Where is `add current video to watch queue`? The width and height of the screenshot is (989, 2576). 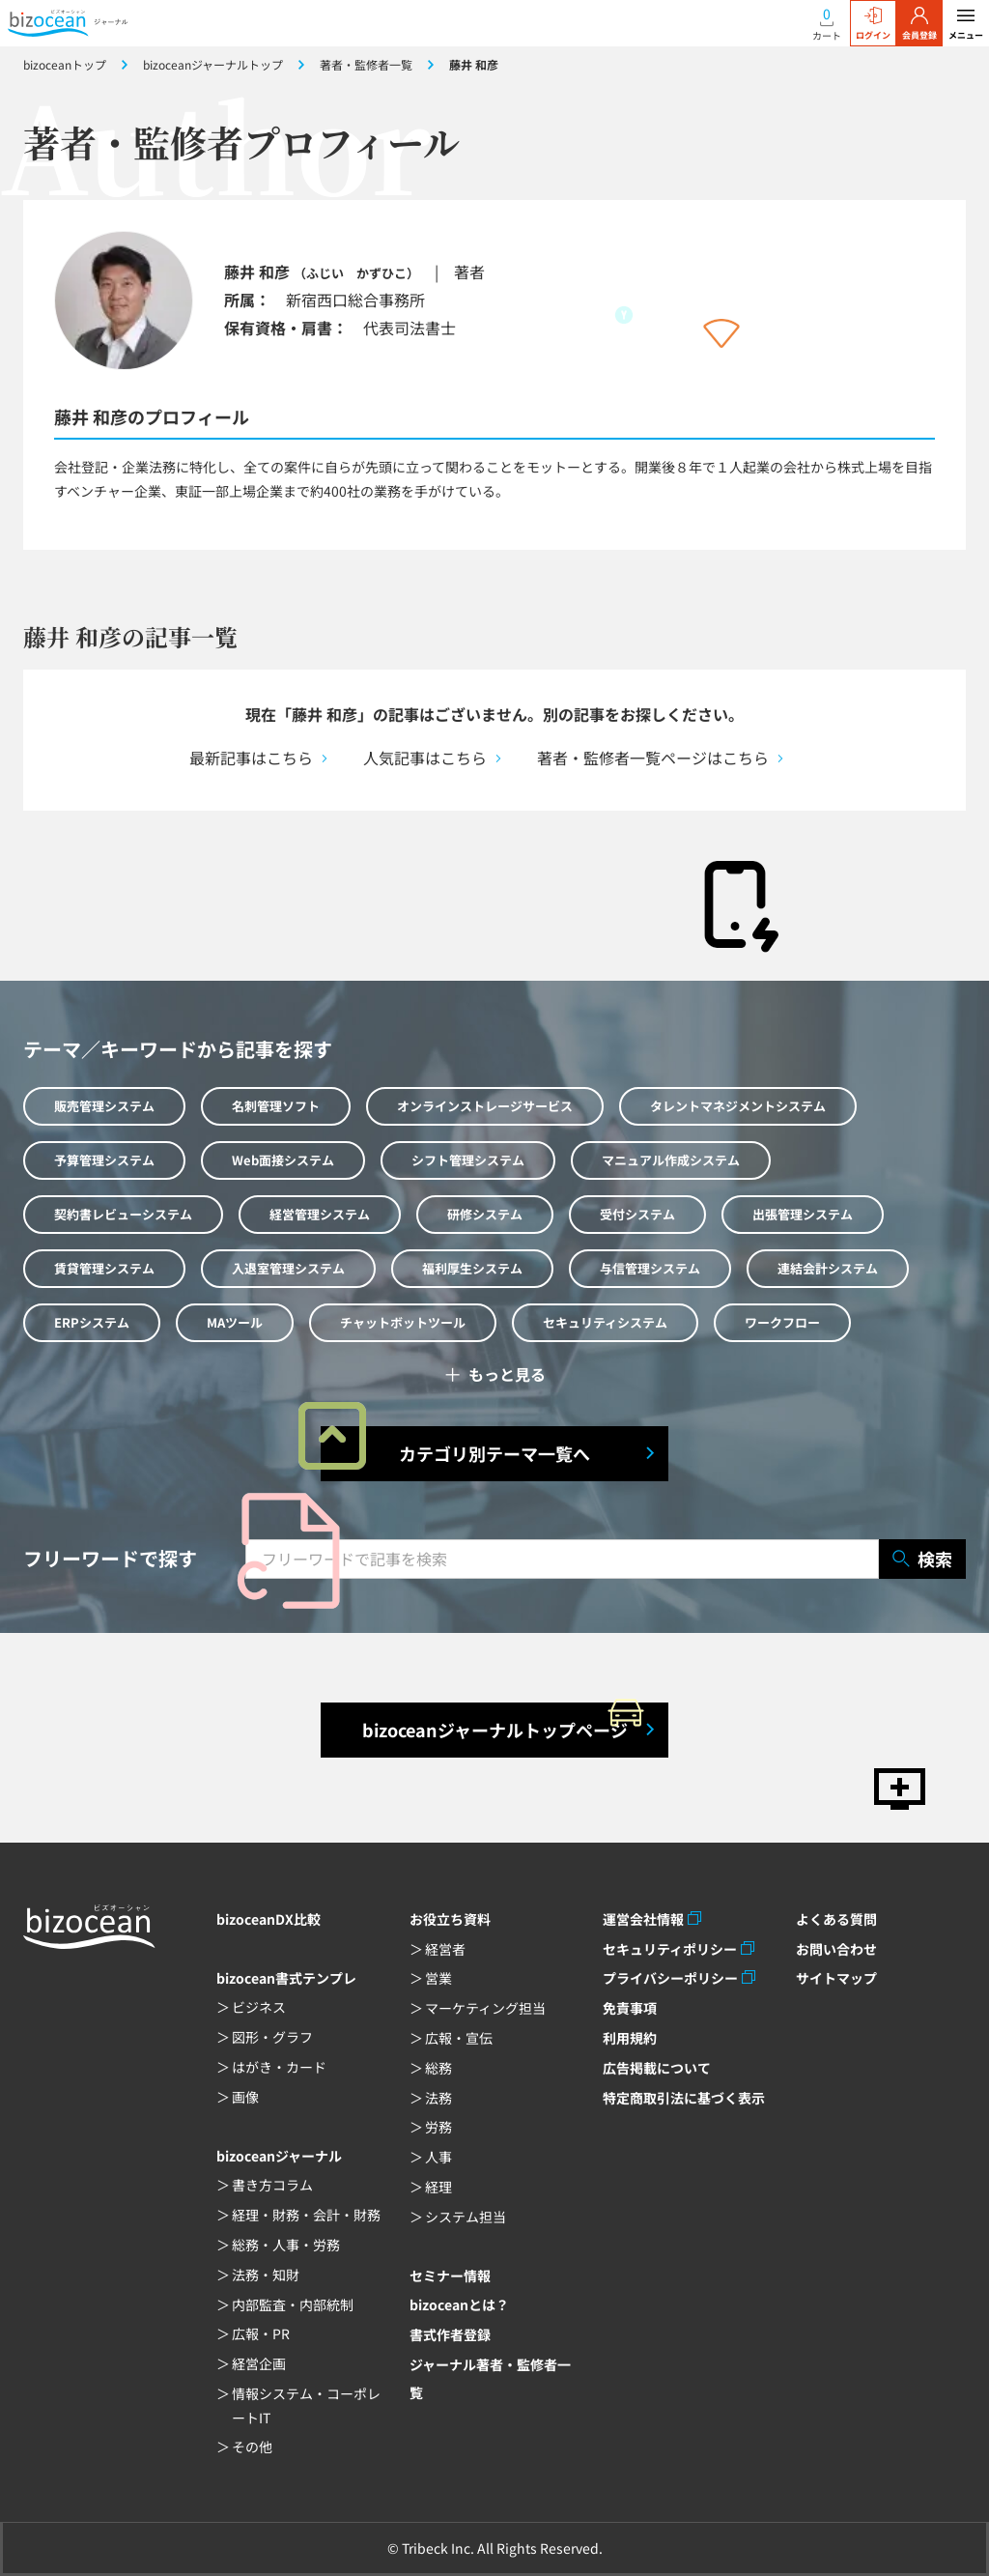 add current video to watch queue is located at coordinates (899, 1789).